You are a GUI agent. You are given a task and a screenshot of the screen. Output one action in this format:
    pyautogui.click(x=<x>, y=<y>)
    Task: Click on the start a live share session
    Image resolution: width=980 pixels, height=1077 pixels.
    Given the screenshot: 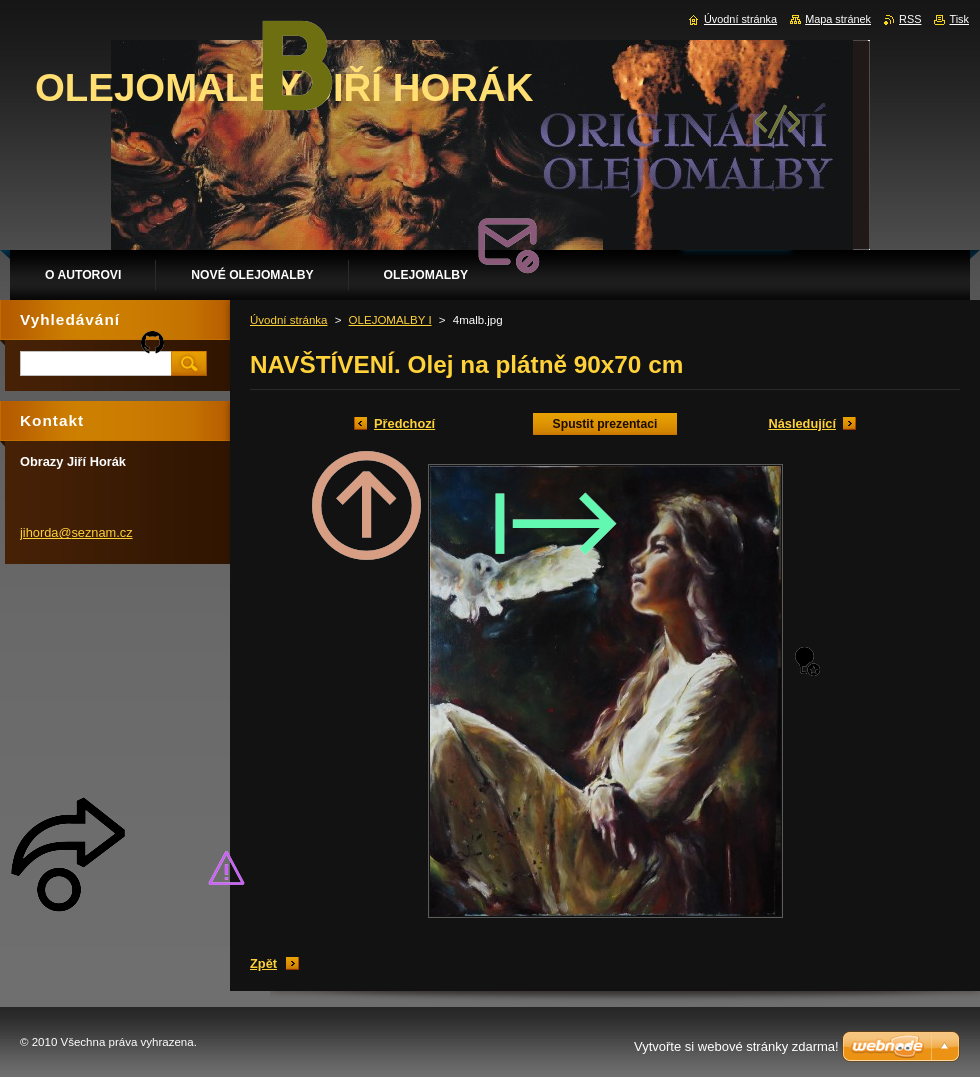 What is the action you would take?
    pyautogui.click(x=67, y=853)
    